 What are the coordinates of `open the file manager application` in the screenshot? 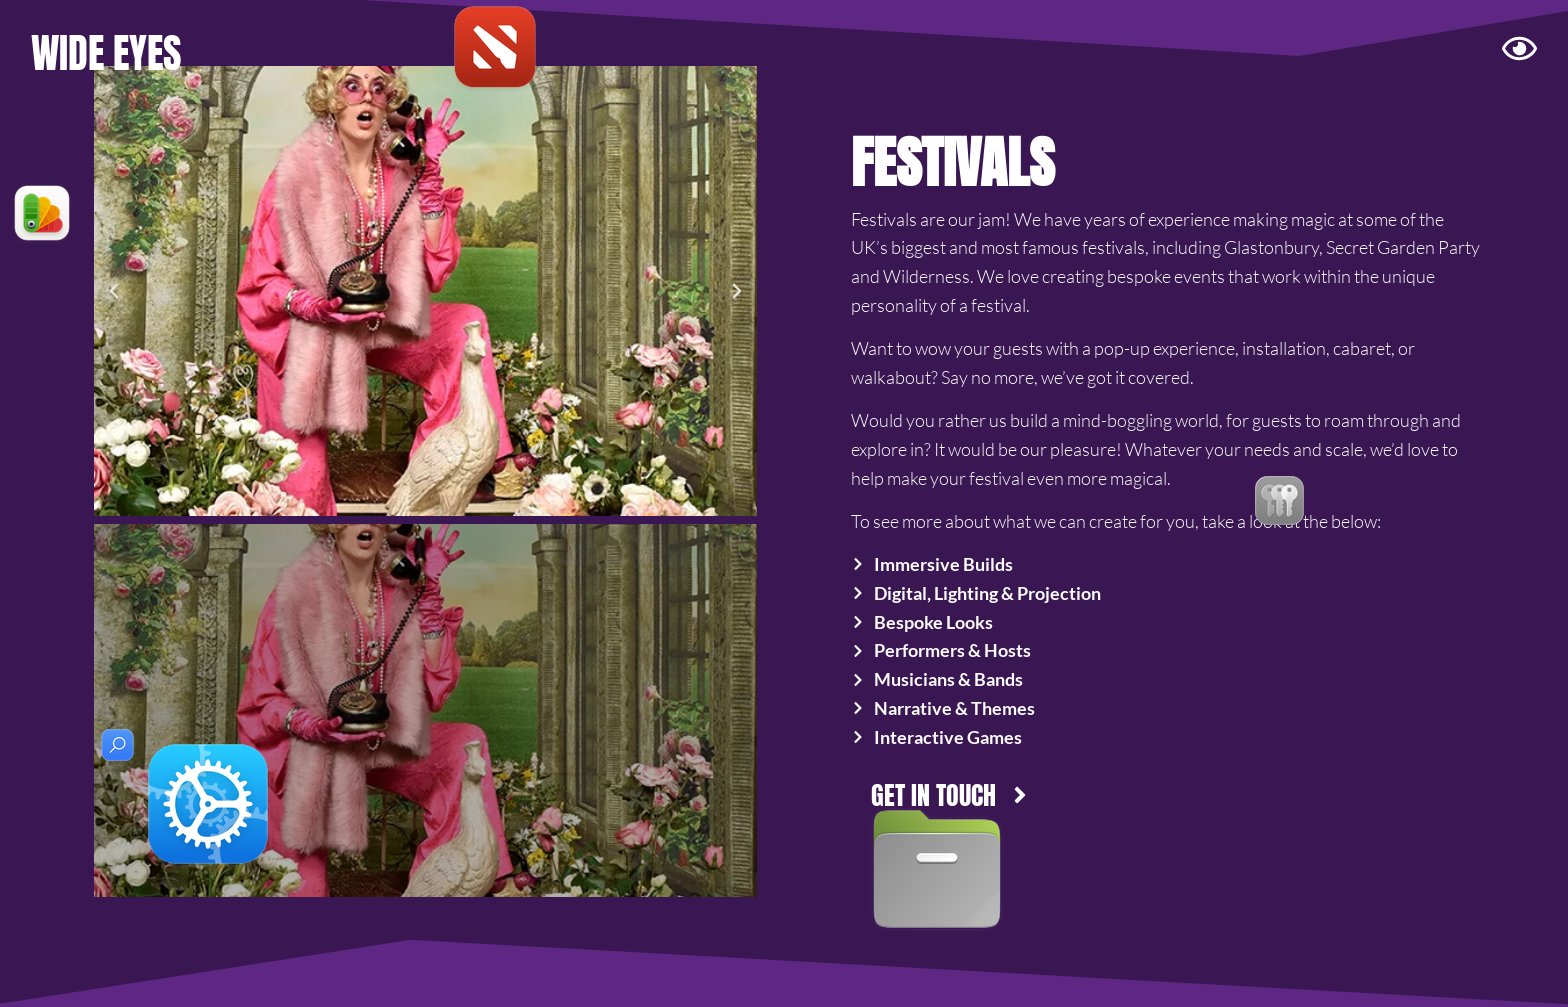 It's located at (937, 869).